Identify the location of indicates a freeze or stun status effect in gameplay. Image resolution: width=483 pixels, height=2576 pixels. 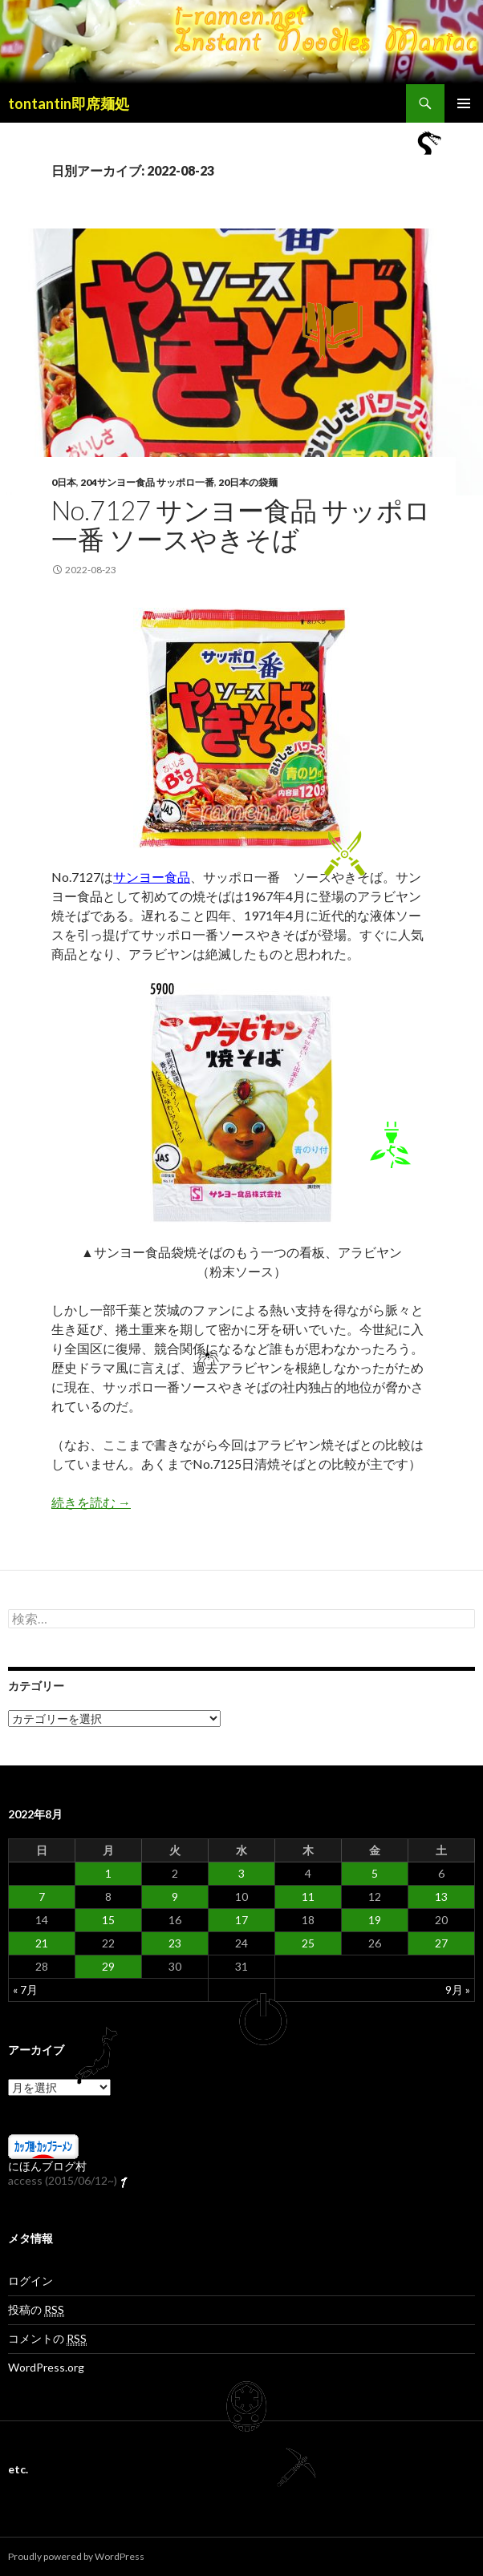
(246, 2406).